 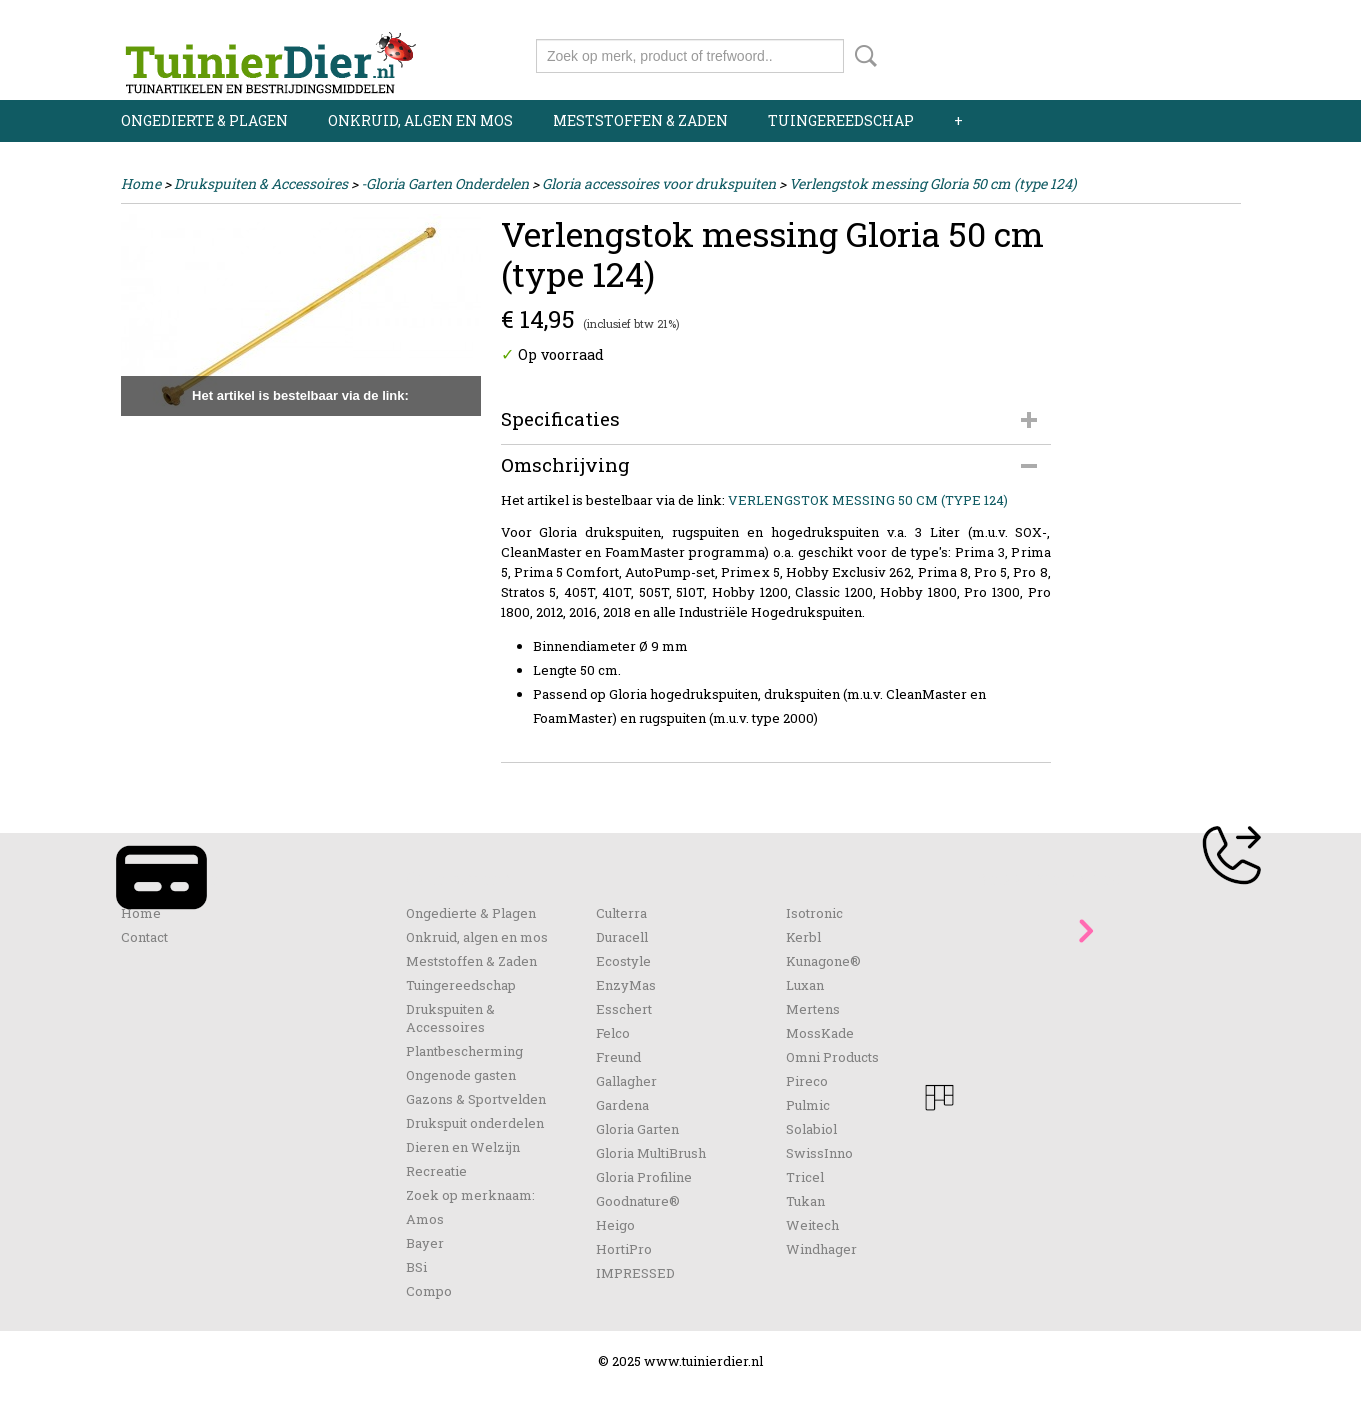 I want to click on manage payment methods, so click(x=161, y=877).